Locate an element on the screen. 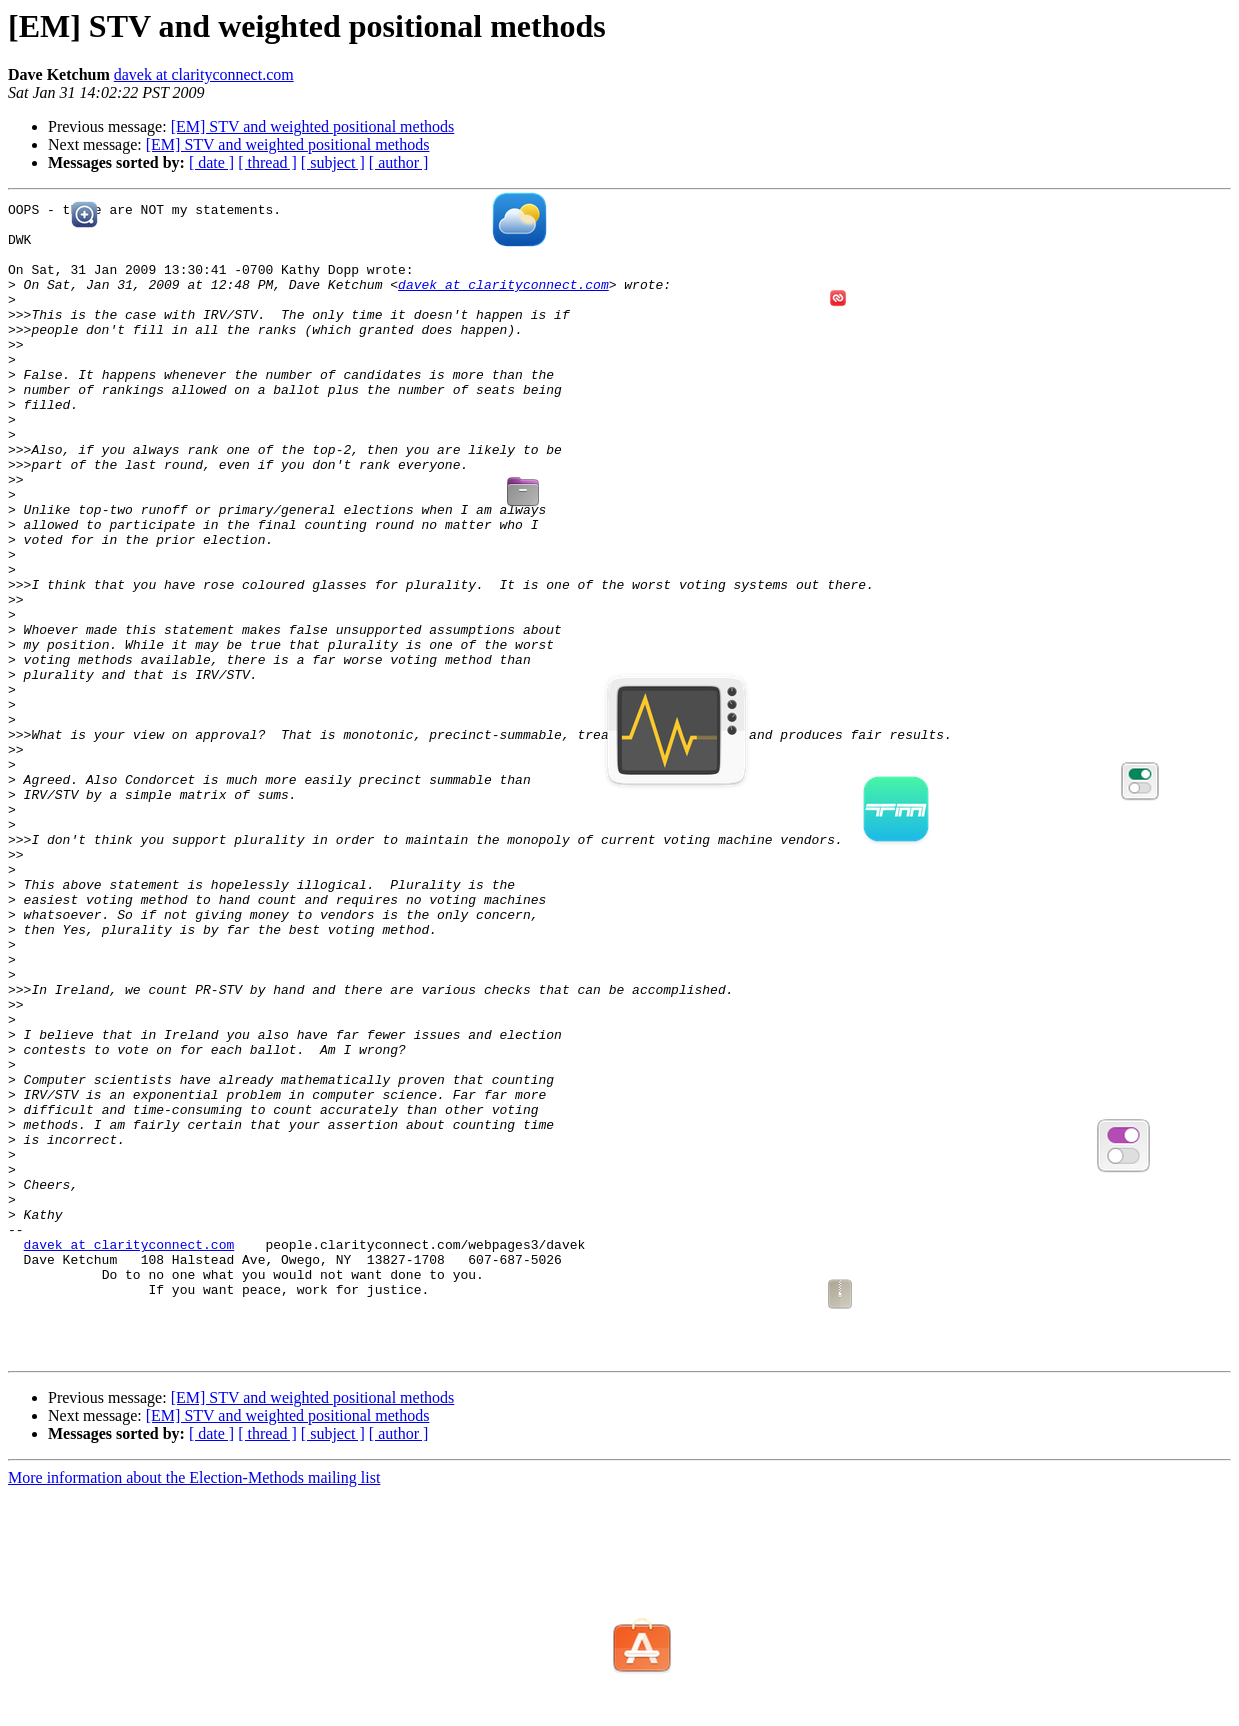 The height and width of the screenshot is (1726, 1239). open synology assistant app is located at coordinates (84, 214).